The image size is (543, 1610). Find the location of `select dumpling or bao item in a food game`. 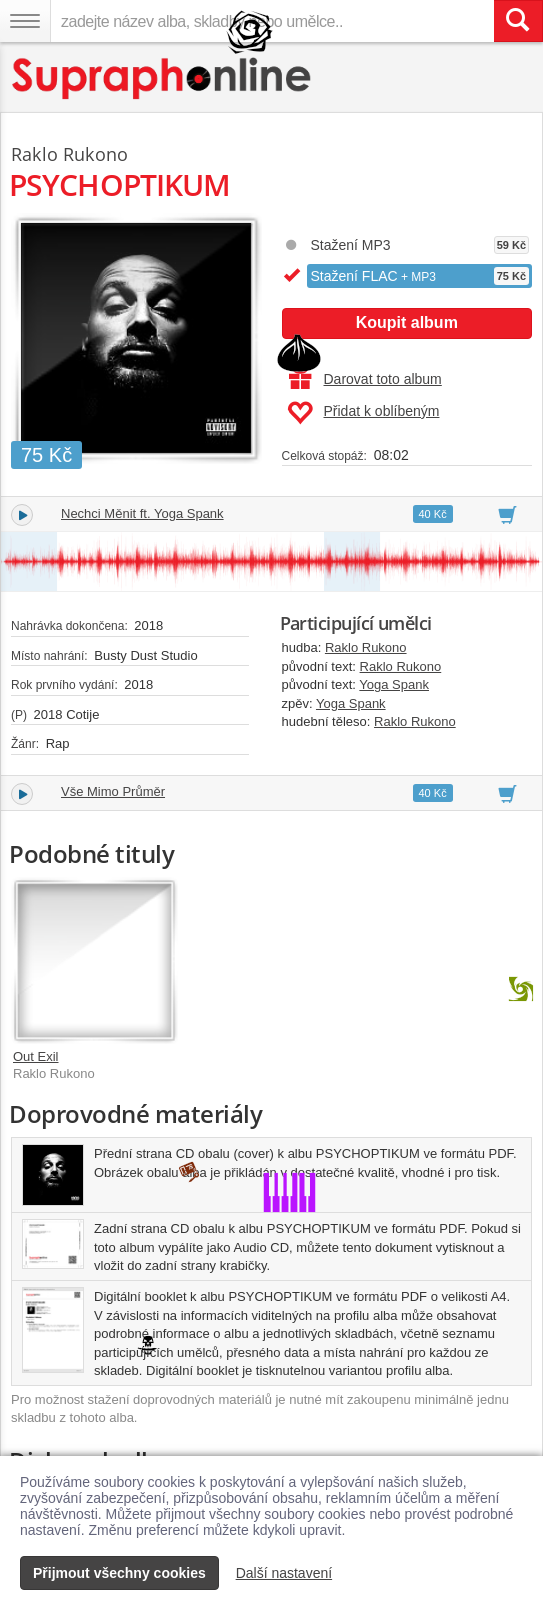

select dumpling or bao item in a food game is located at coordinates (299, 353).